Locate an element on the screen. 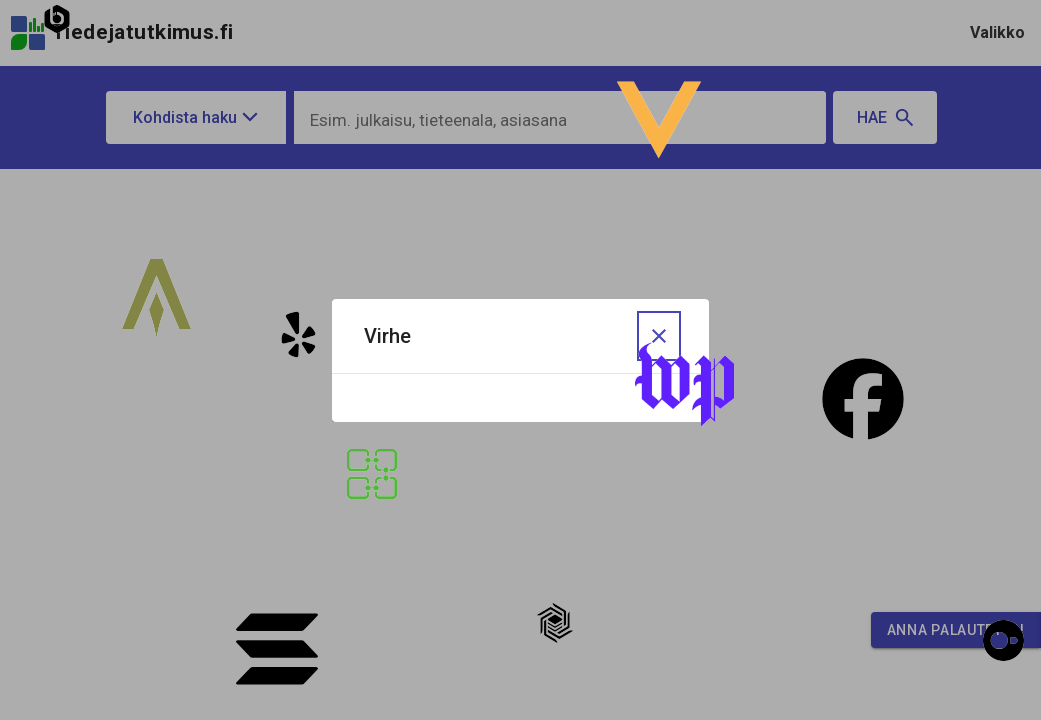 The height and width of the screenshot is (720, 1041). open beekeeper studio database management app is located at coordinates (57, 19).